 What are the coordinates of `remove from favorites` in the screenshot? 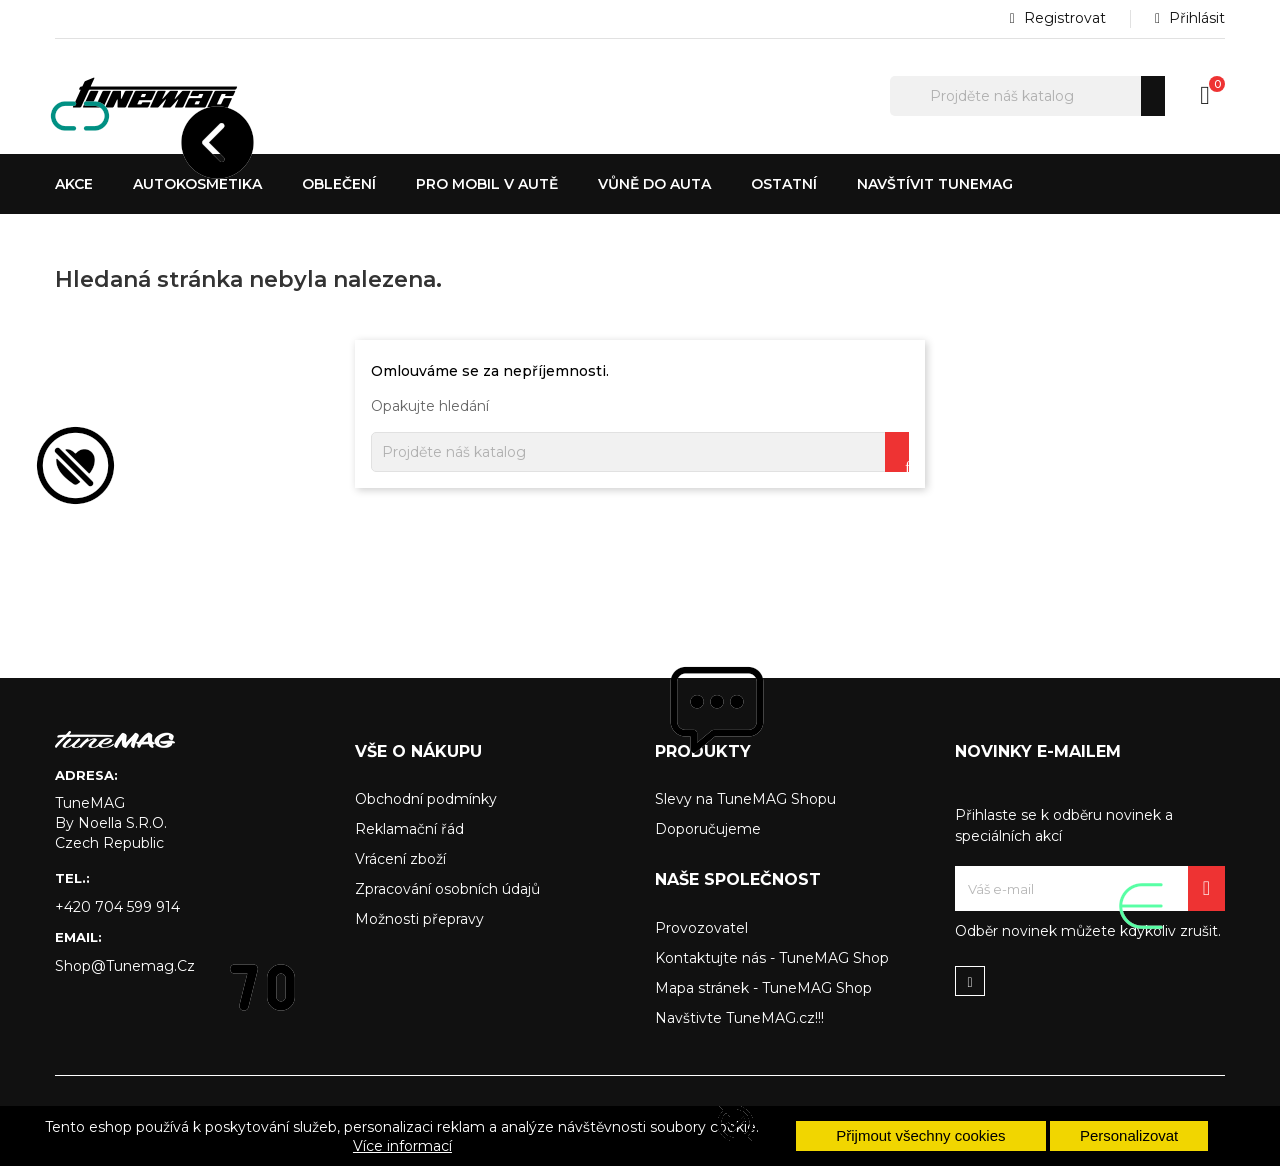 It's located at (75, 465).